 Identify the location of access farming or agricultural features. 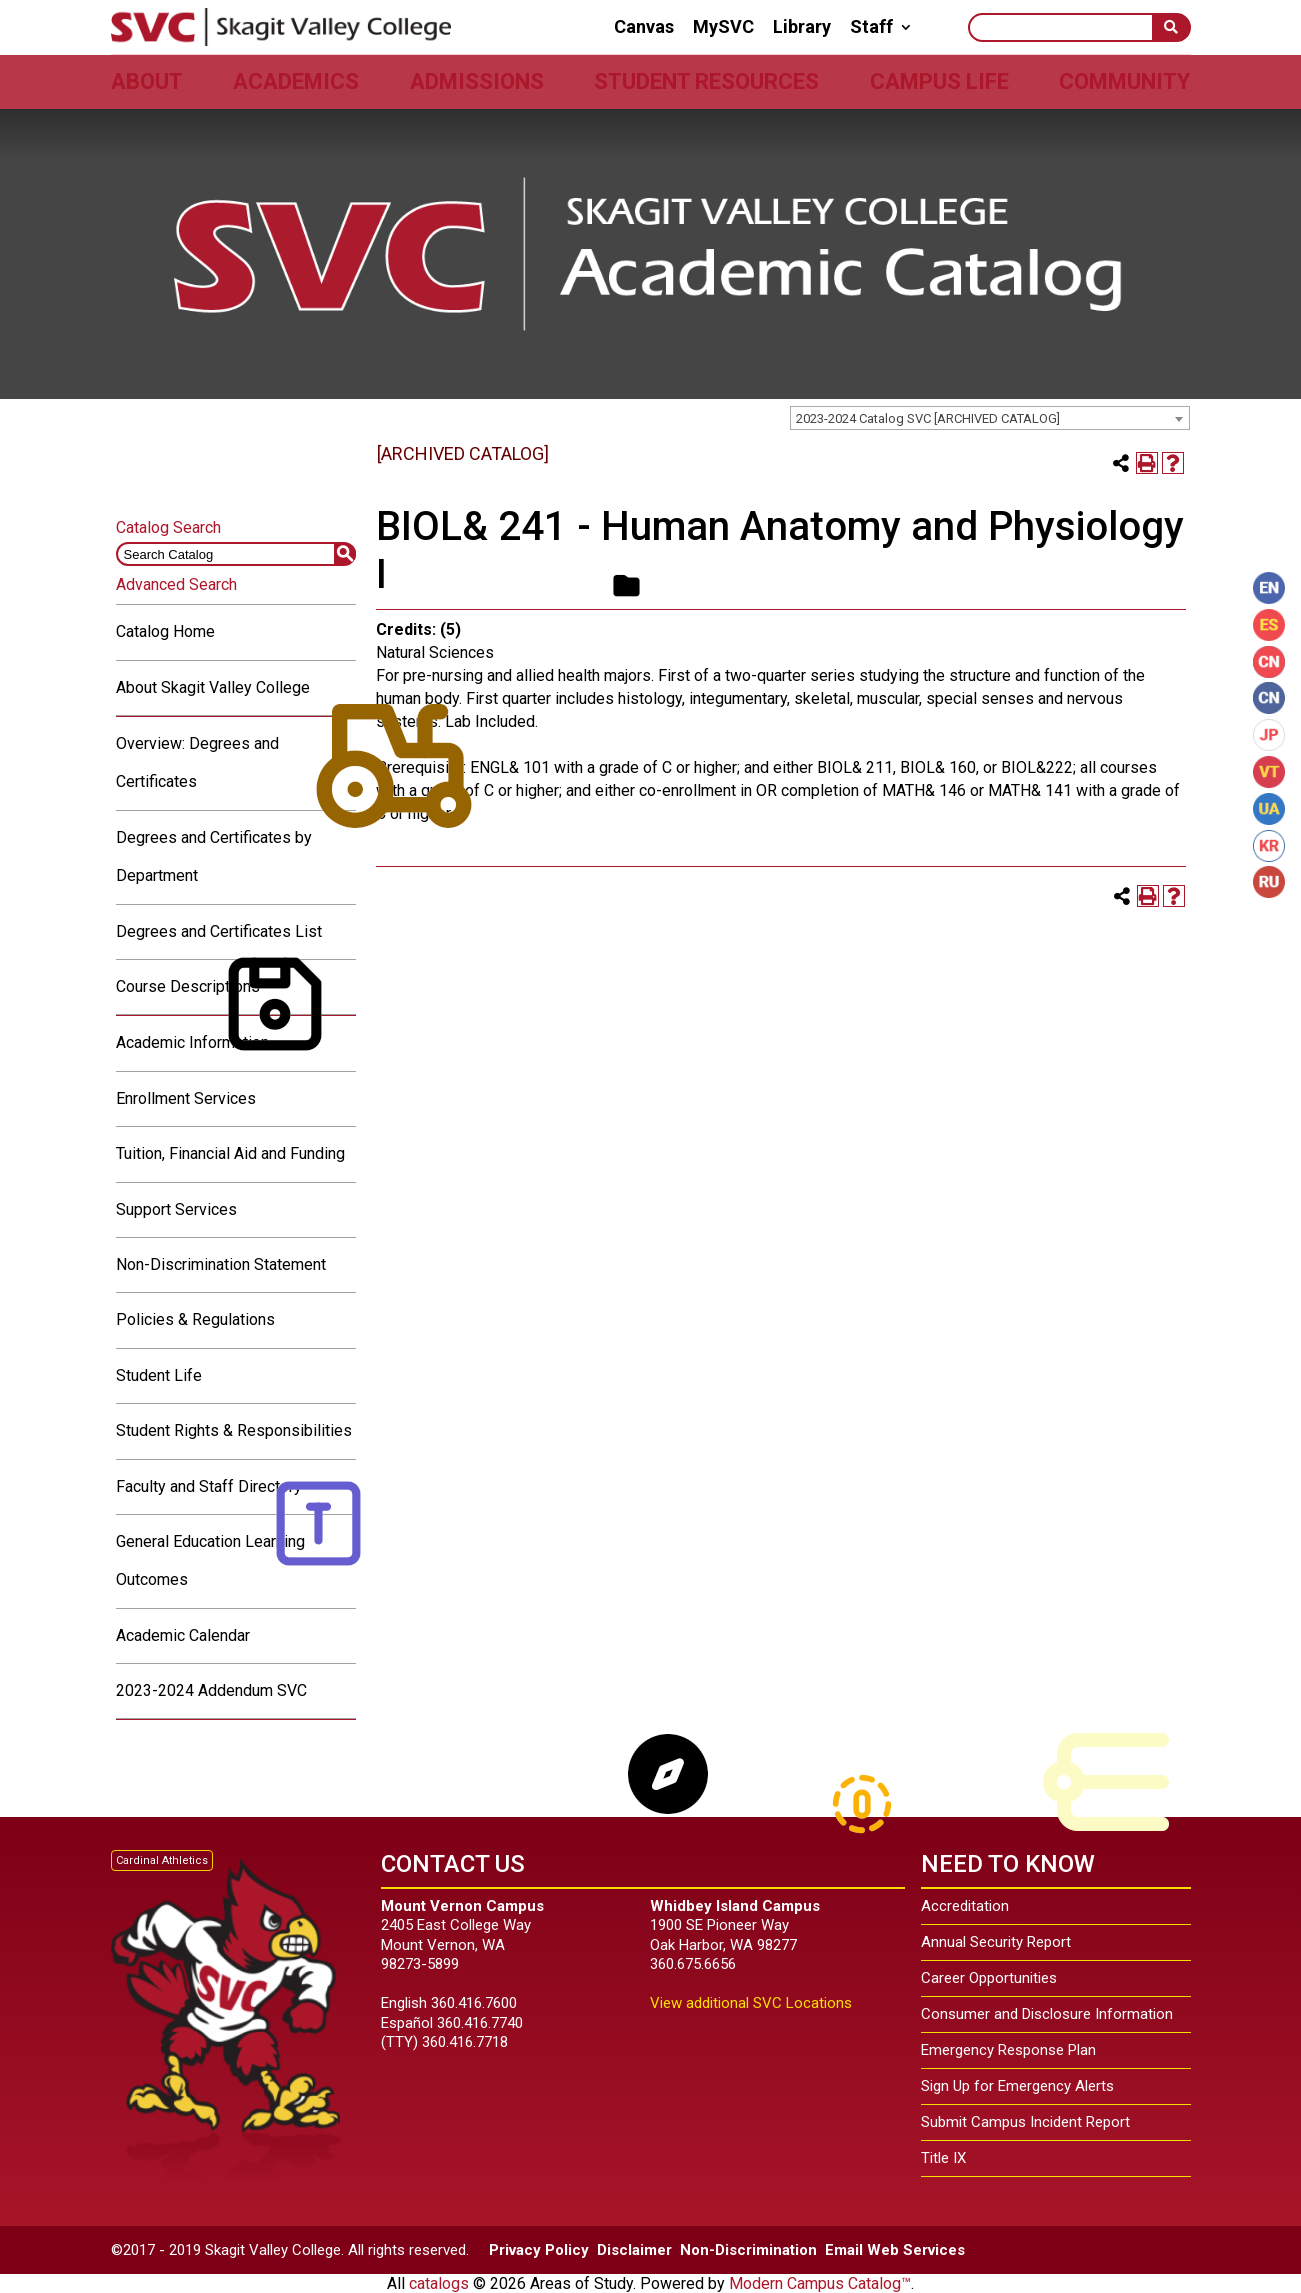
(394, 766).